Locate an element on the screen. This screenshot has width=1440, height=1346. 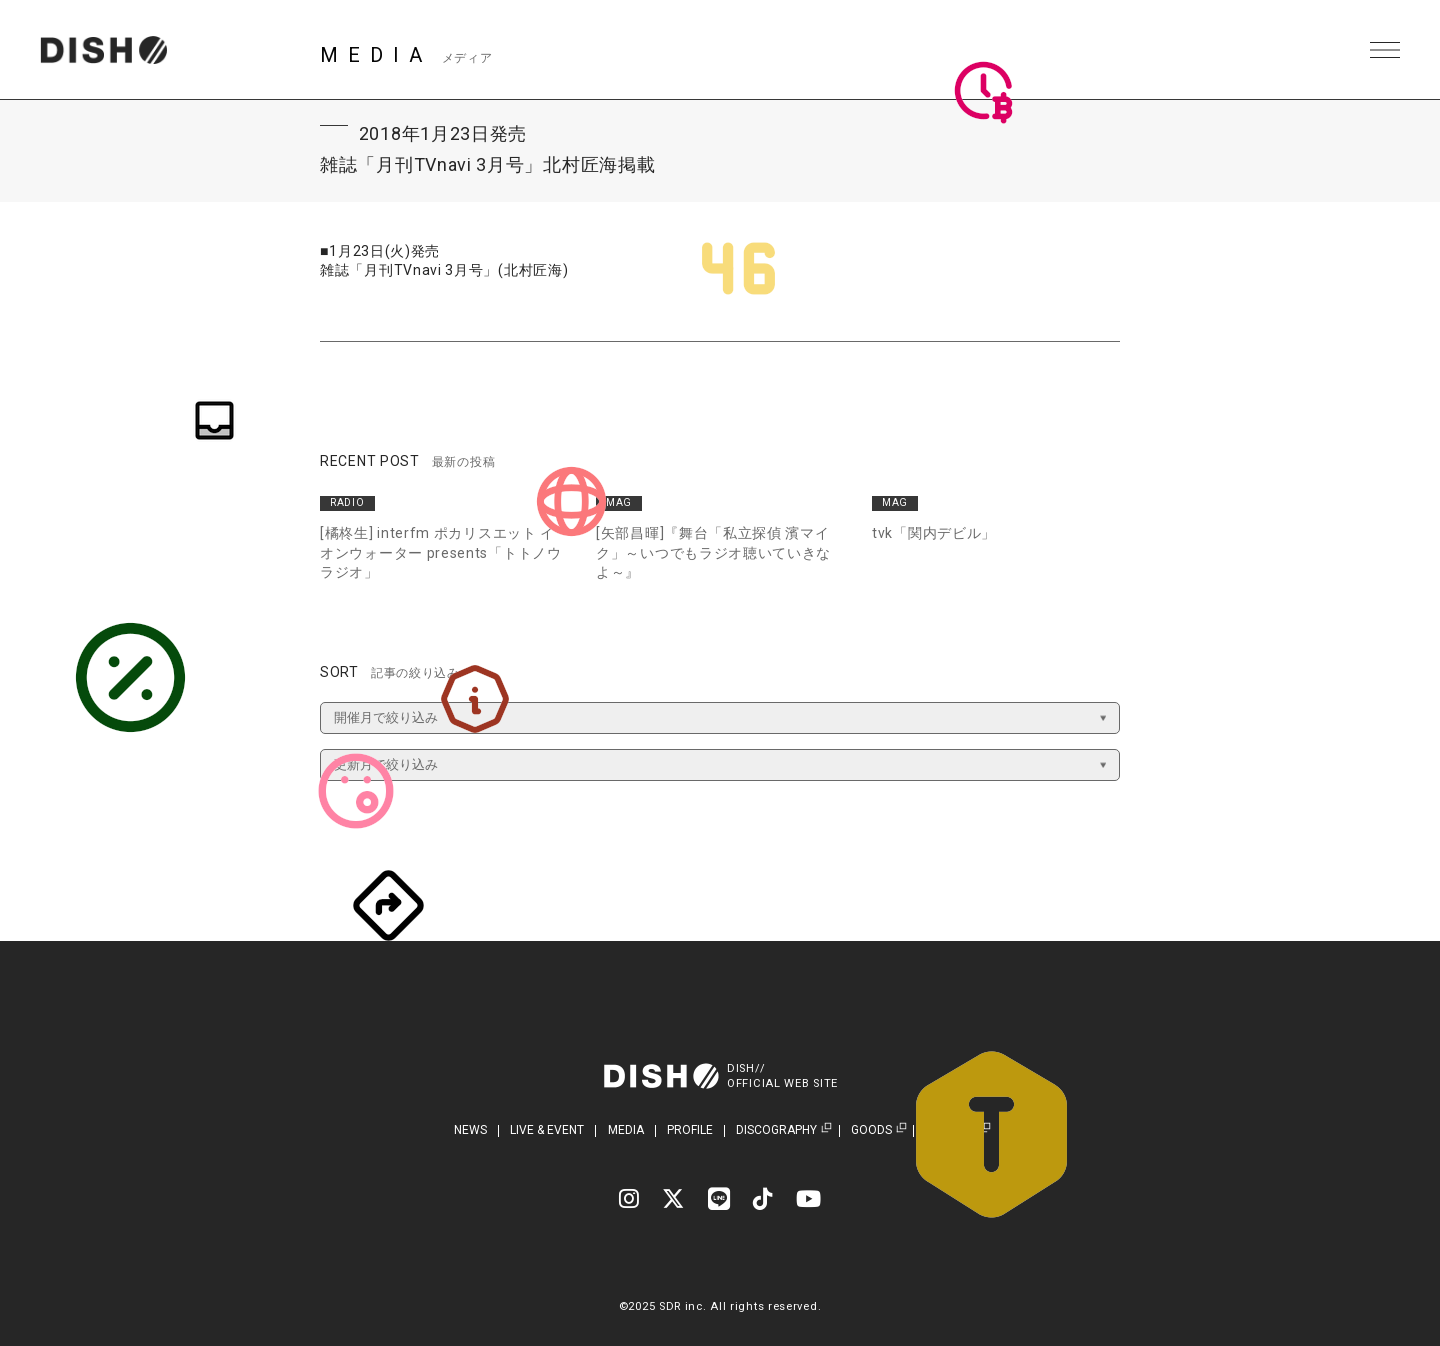
view 360-degree panorama is located at coordinates (571, 501).